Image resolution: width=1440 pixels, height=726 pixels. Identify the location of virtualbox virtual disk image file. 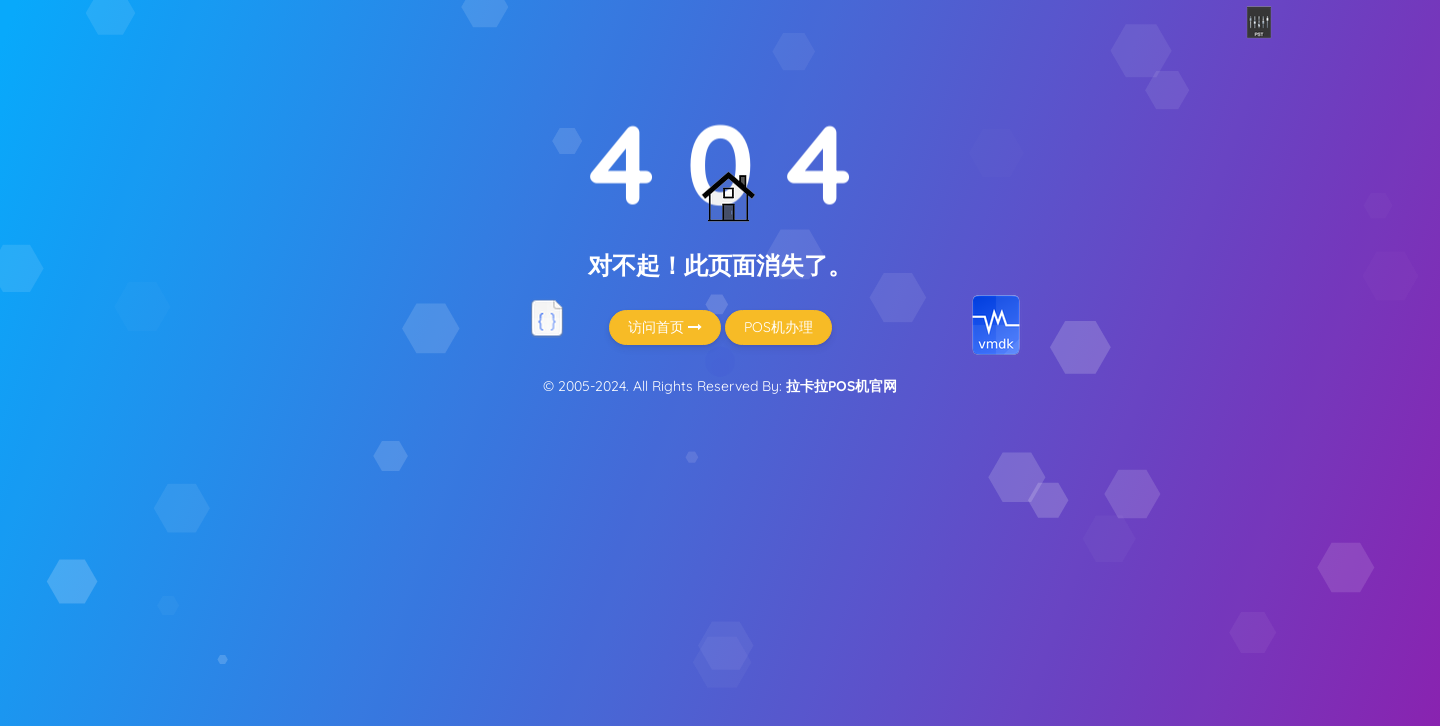
(996, 325).